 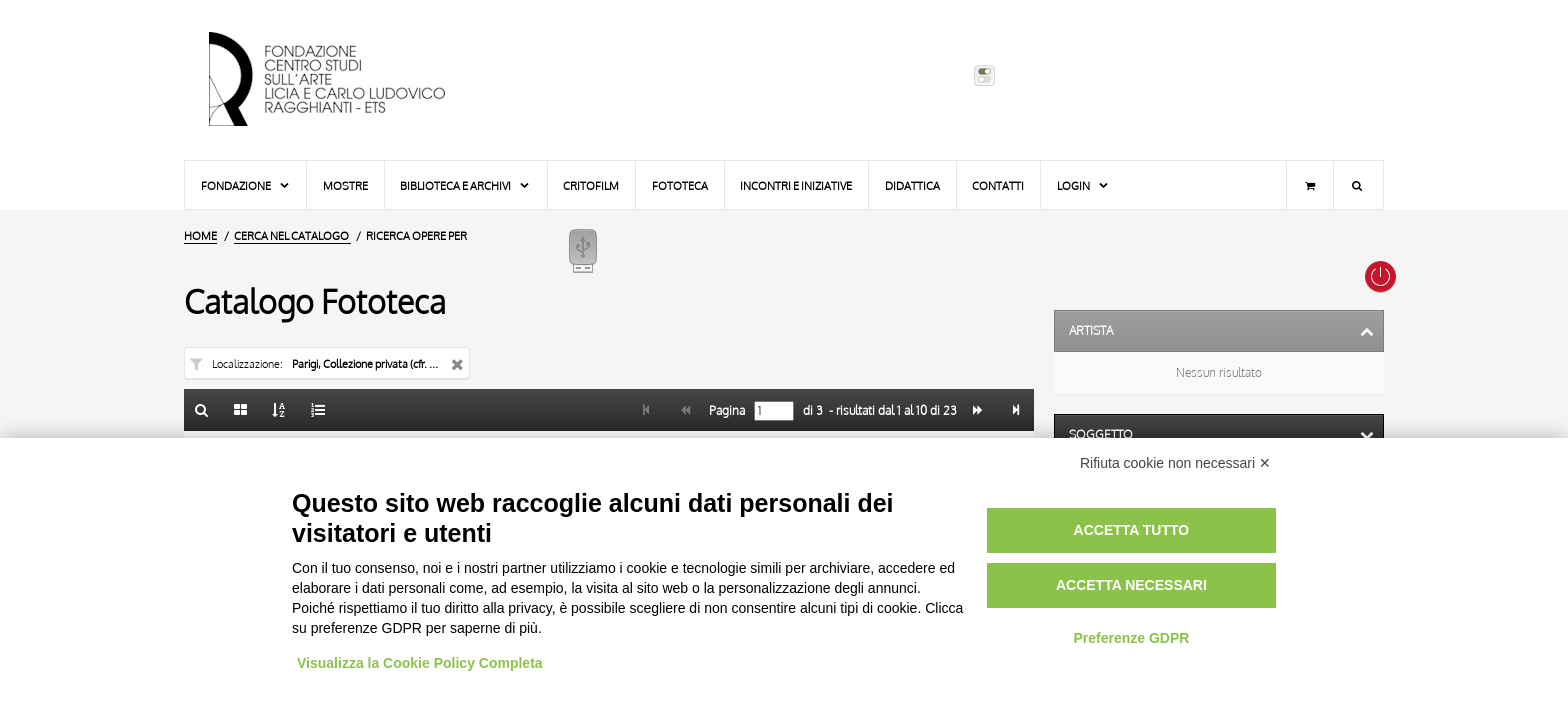 What do you see at coordinates (1381, 277) in the screenshot?
I see `shut down the system` at bounding box center [1381, 277].